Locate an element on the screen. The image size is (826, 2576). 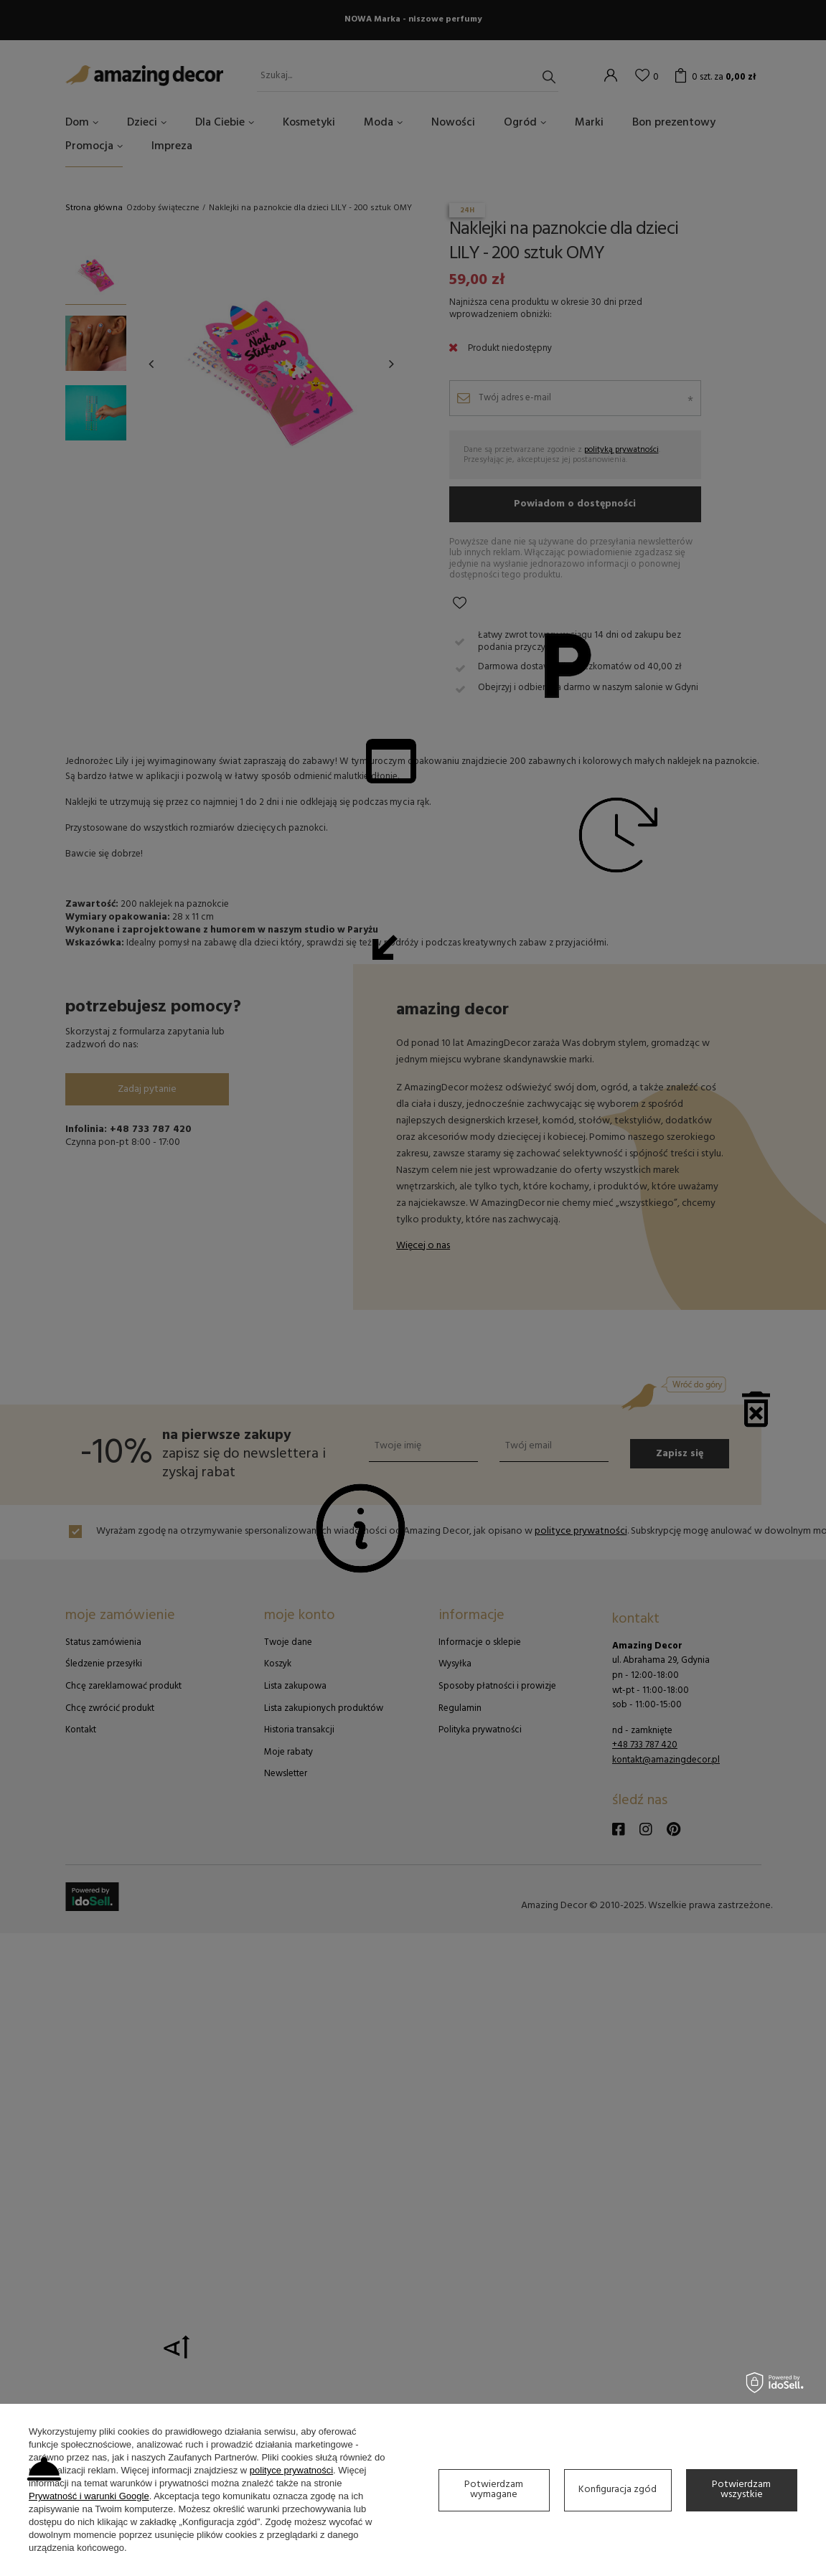
find nearby parking locations is located at coordinates (566, 666).